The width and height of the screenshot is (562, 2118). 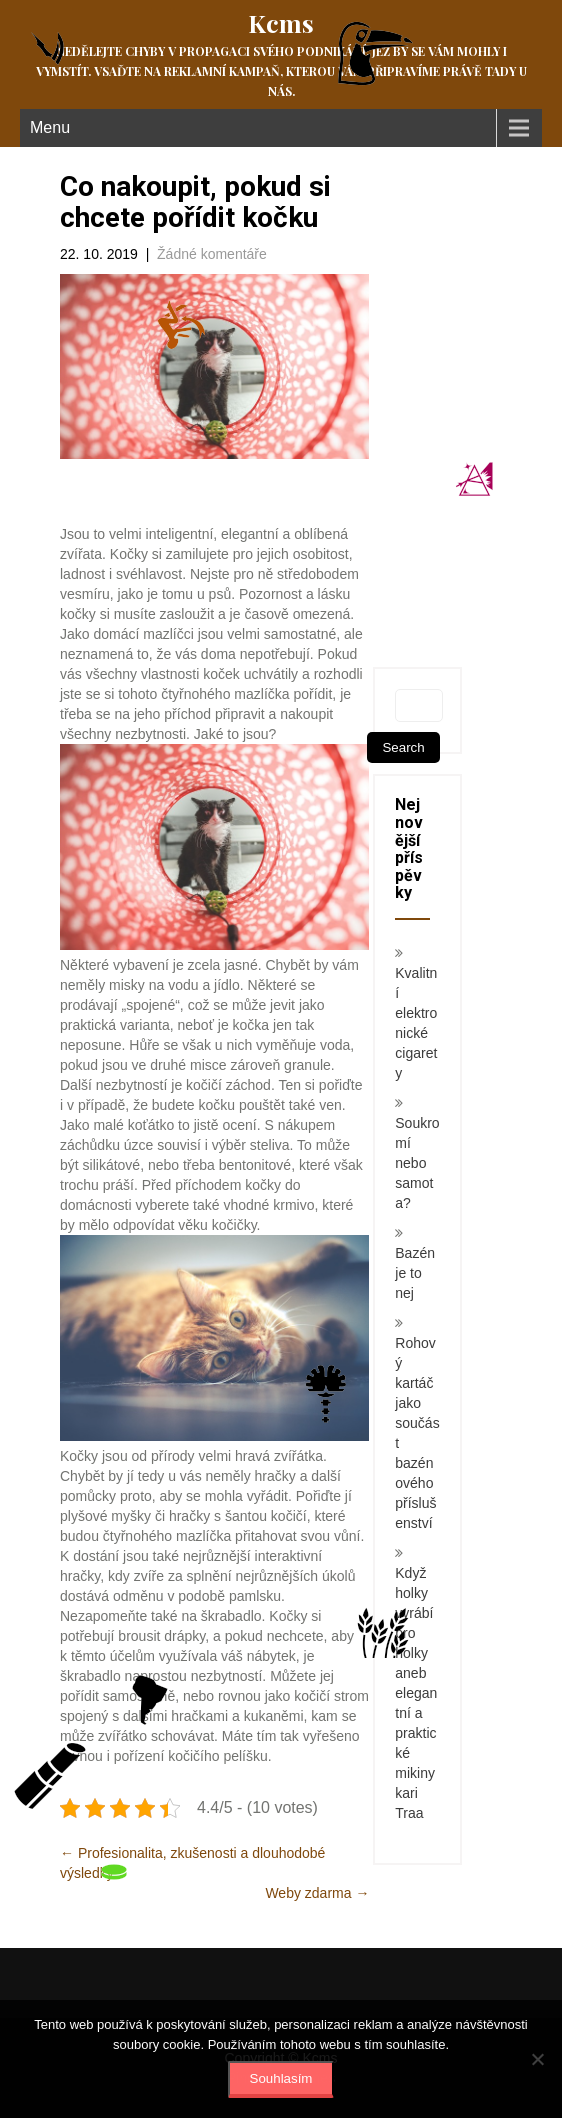 I want to click on indicates a tearing or ripping action in gameplay, so click(x=47, y=48).